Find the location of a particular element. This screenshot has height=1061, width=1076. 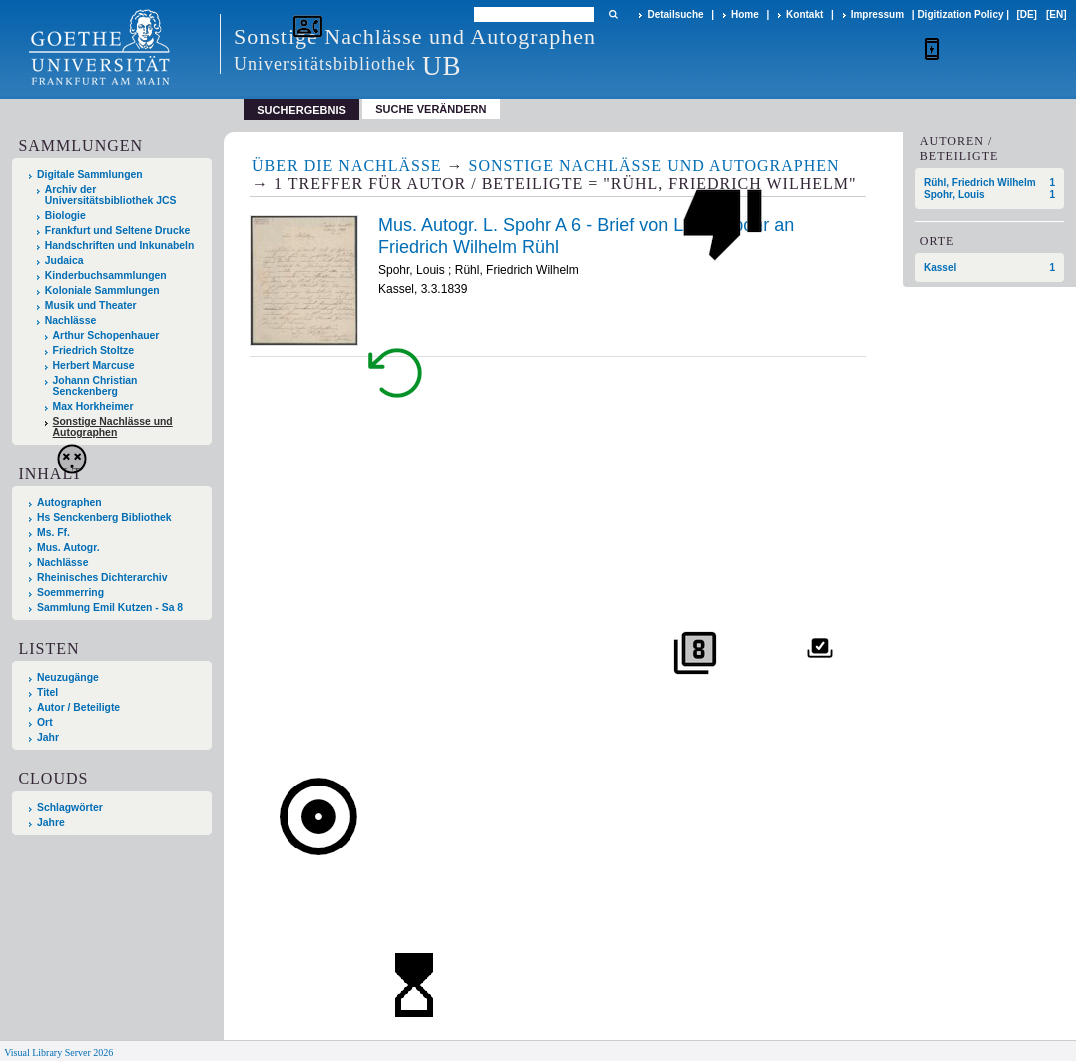

view contact's phone information is located at coordinates (307, 26).